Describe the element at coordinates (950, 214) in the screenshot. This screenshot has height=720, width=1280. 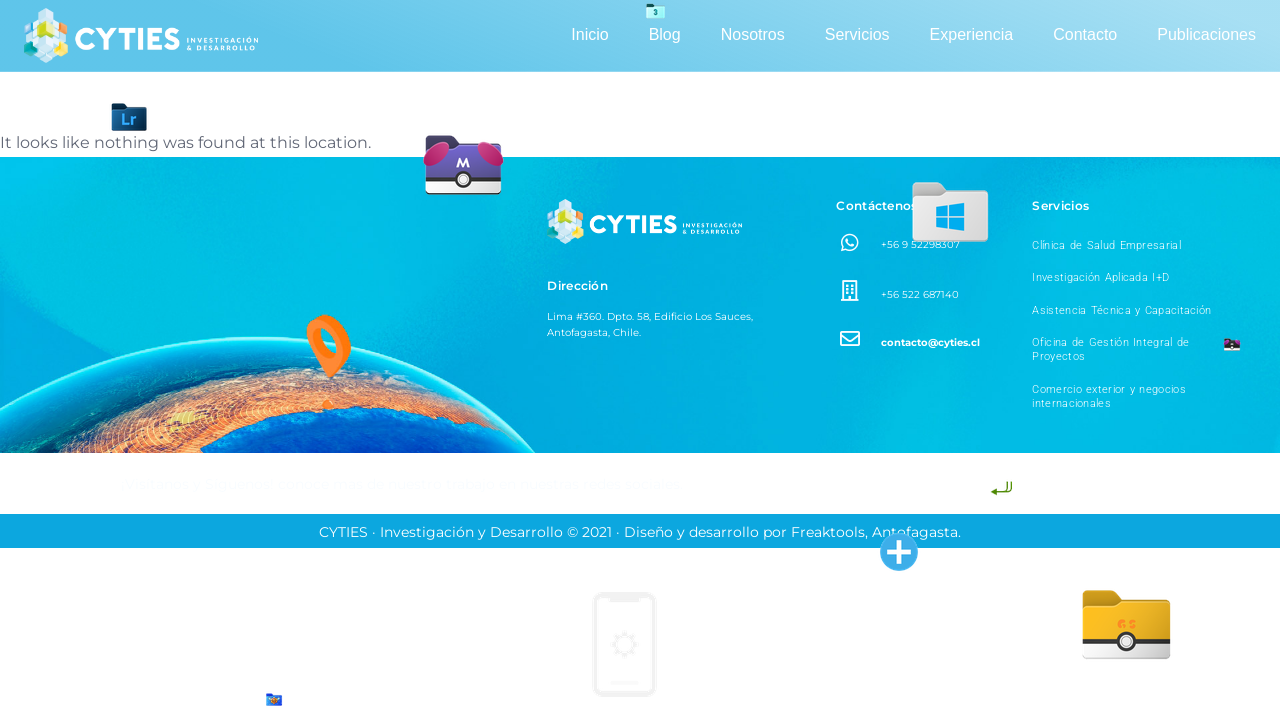
I see `open windows 8 system folder` at that location.